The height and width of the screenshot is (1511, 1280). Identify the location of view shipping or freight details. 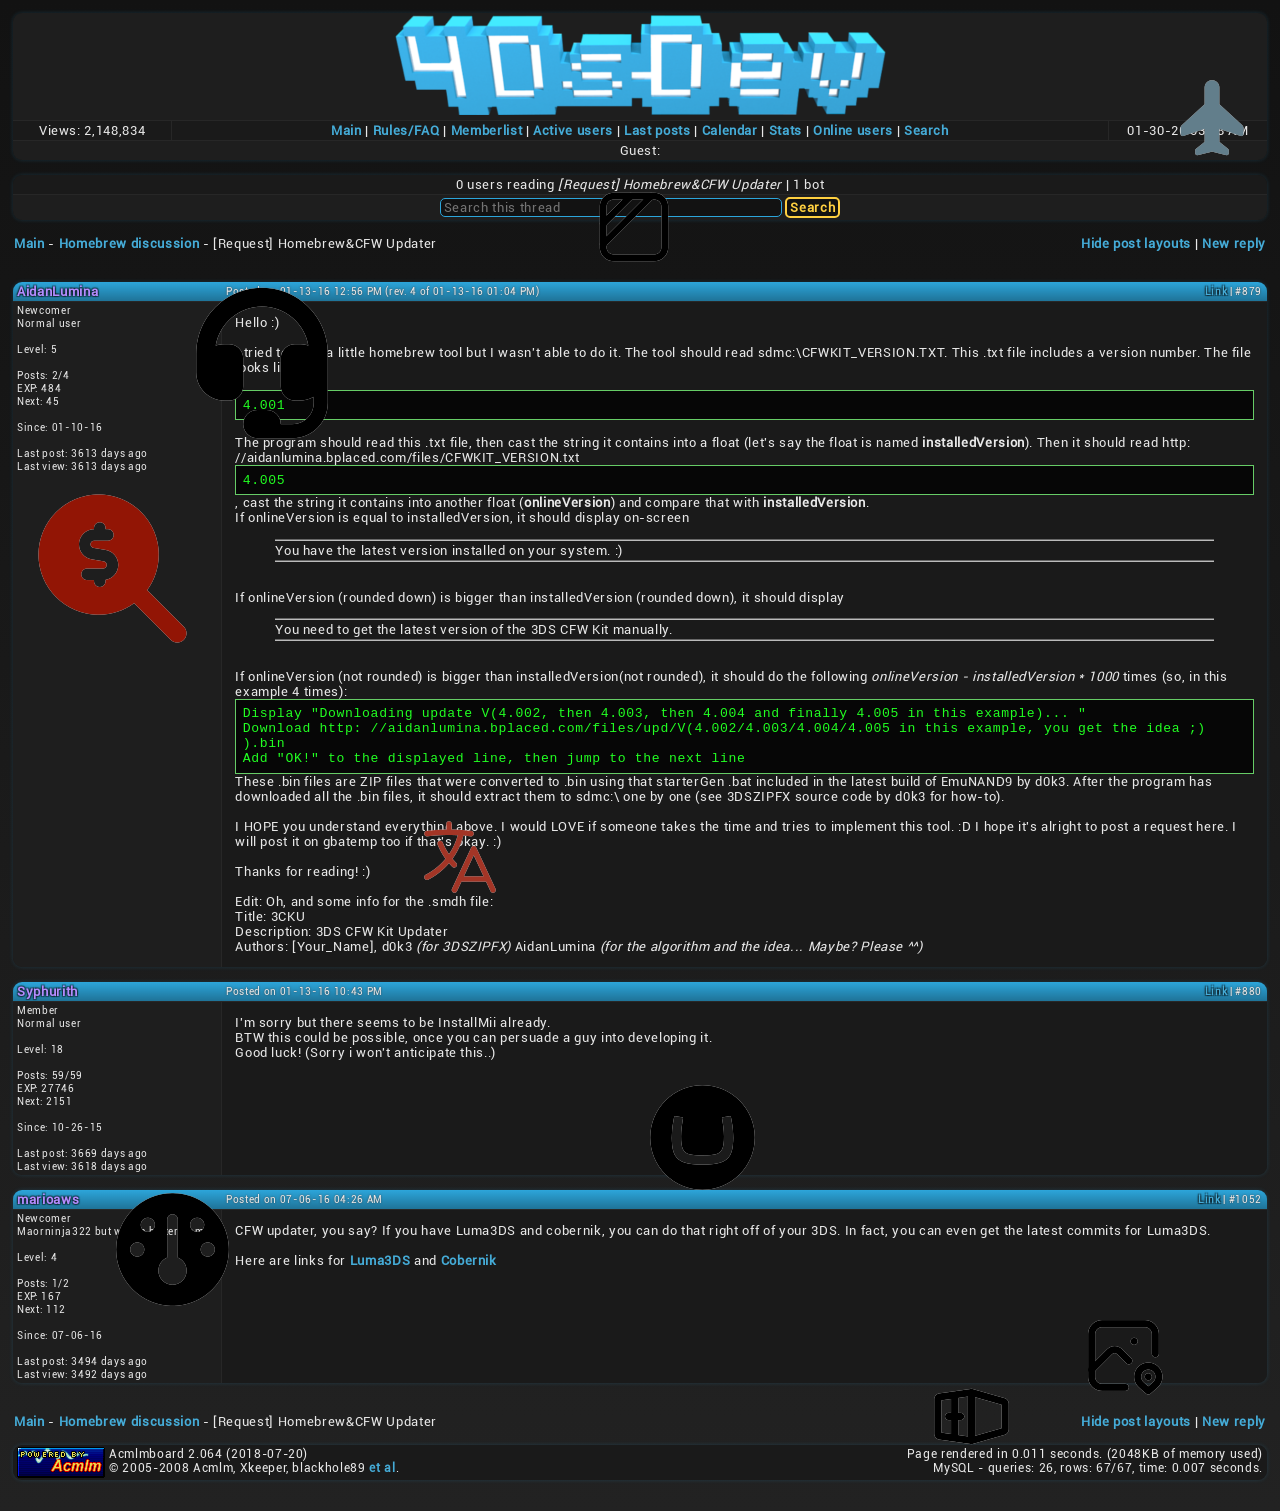
(971, 1416).